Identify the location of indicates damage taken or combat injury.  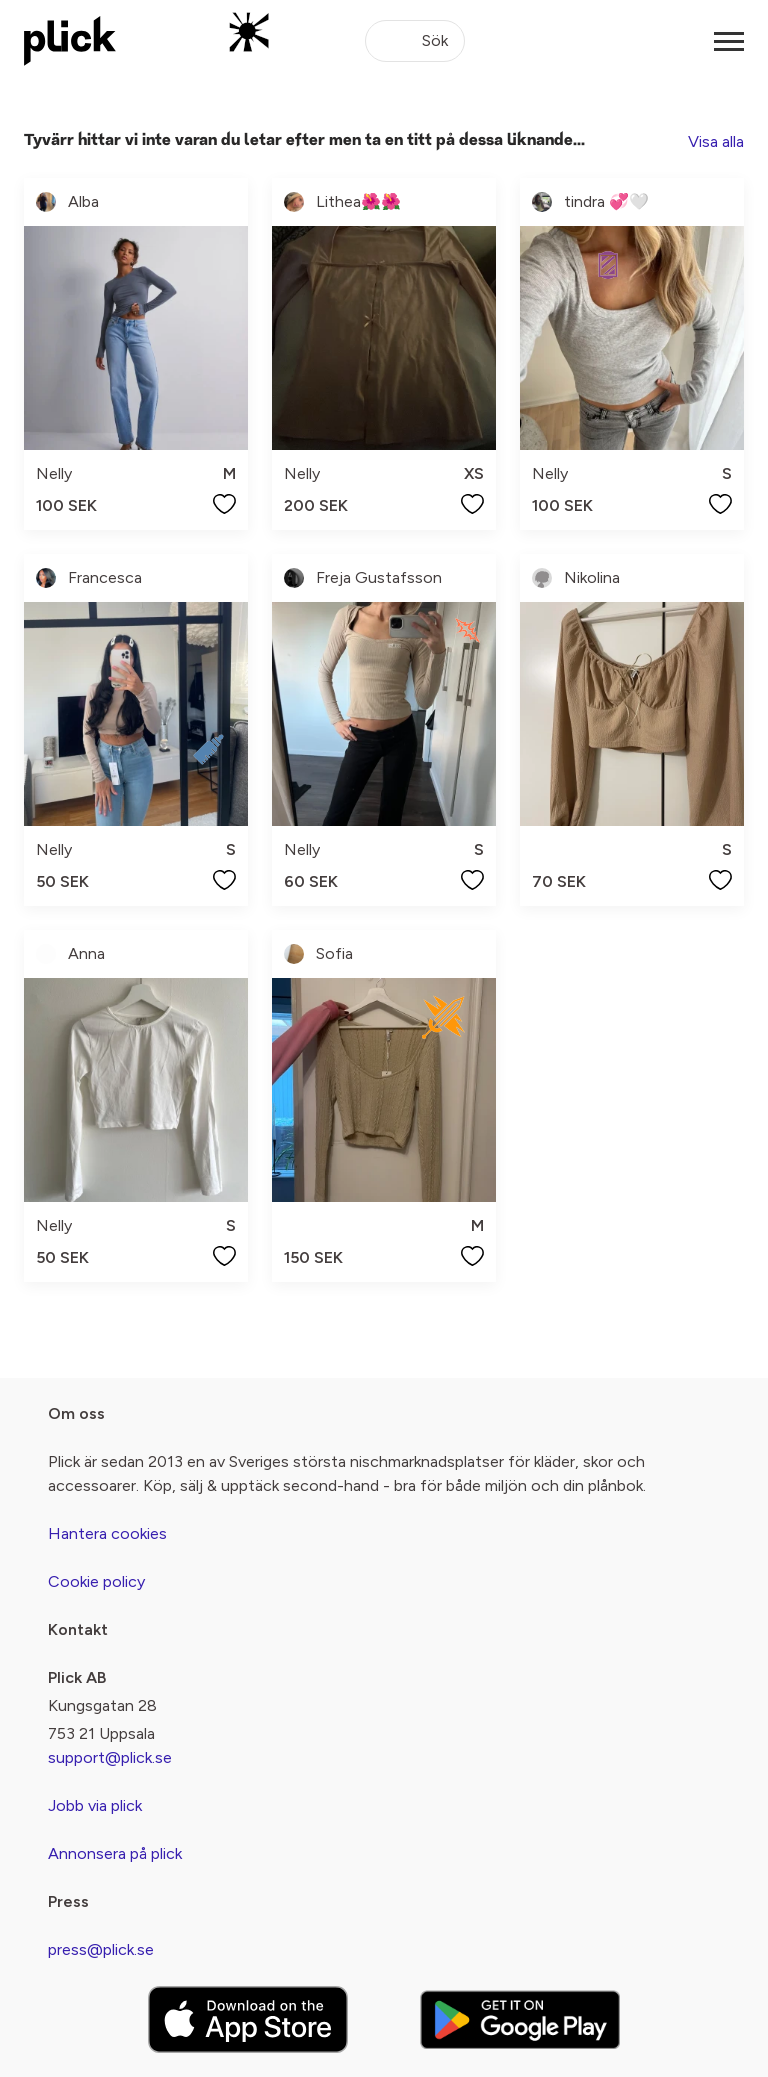
(443, 1018).